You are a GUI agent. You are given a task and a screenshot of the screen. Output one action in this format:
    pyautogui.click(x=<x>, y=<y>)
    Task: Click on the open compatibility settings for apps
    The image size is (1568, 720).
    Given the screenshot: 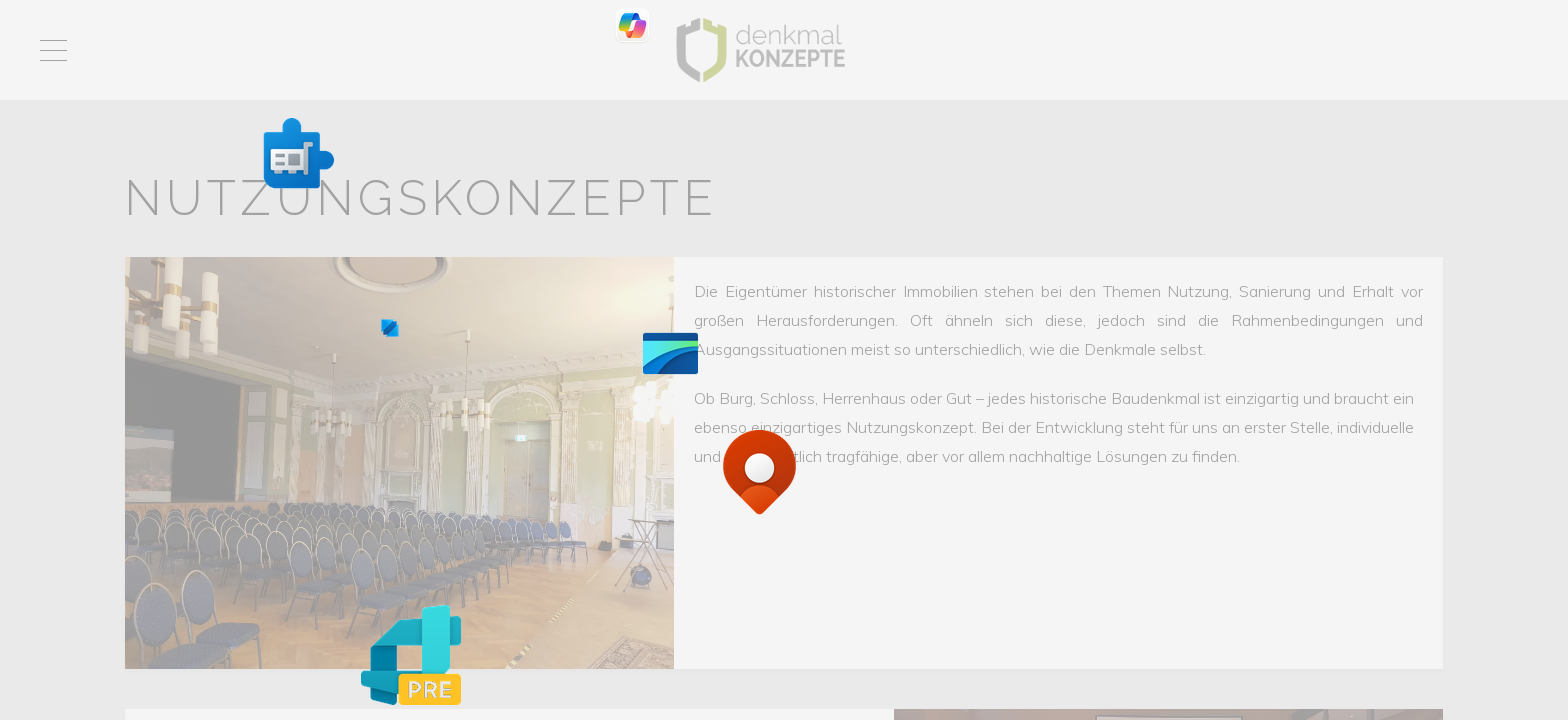 What is the action you would take?
    pyautogui.click(x=296, y=155)
    